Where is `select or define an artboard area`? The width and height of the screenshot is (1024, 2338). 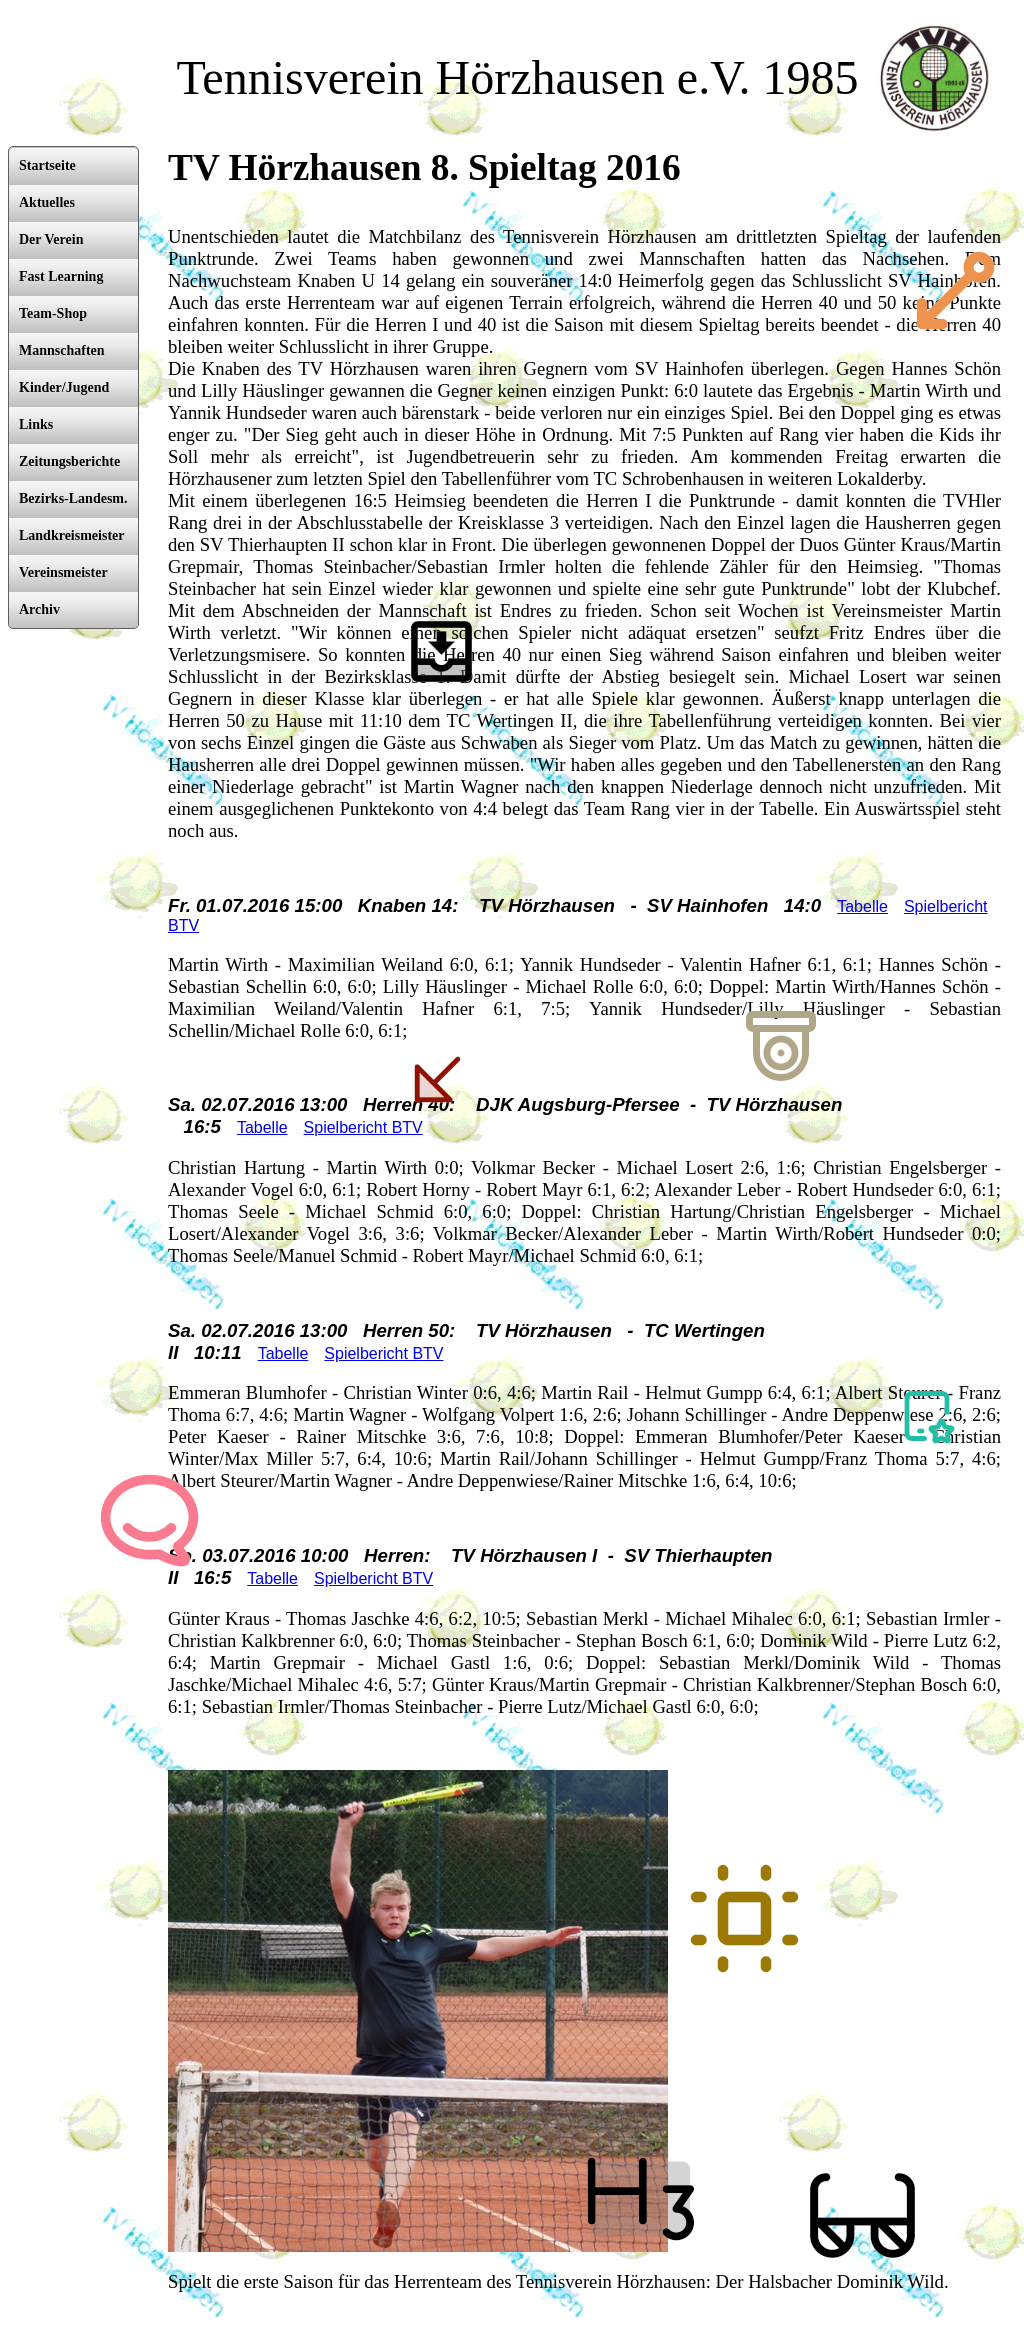 select or define an artboard area is located at coordinates (744, 1918).